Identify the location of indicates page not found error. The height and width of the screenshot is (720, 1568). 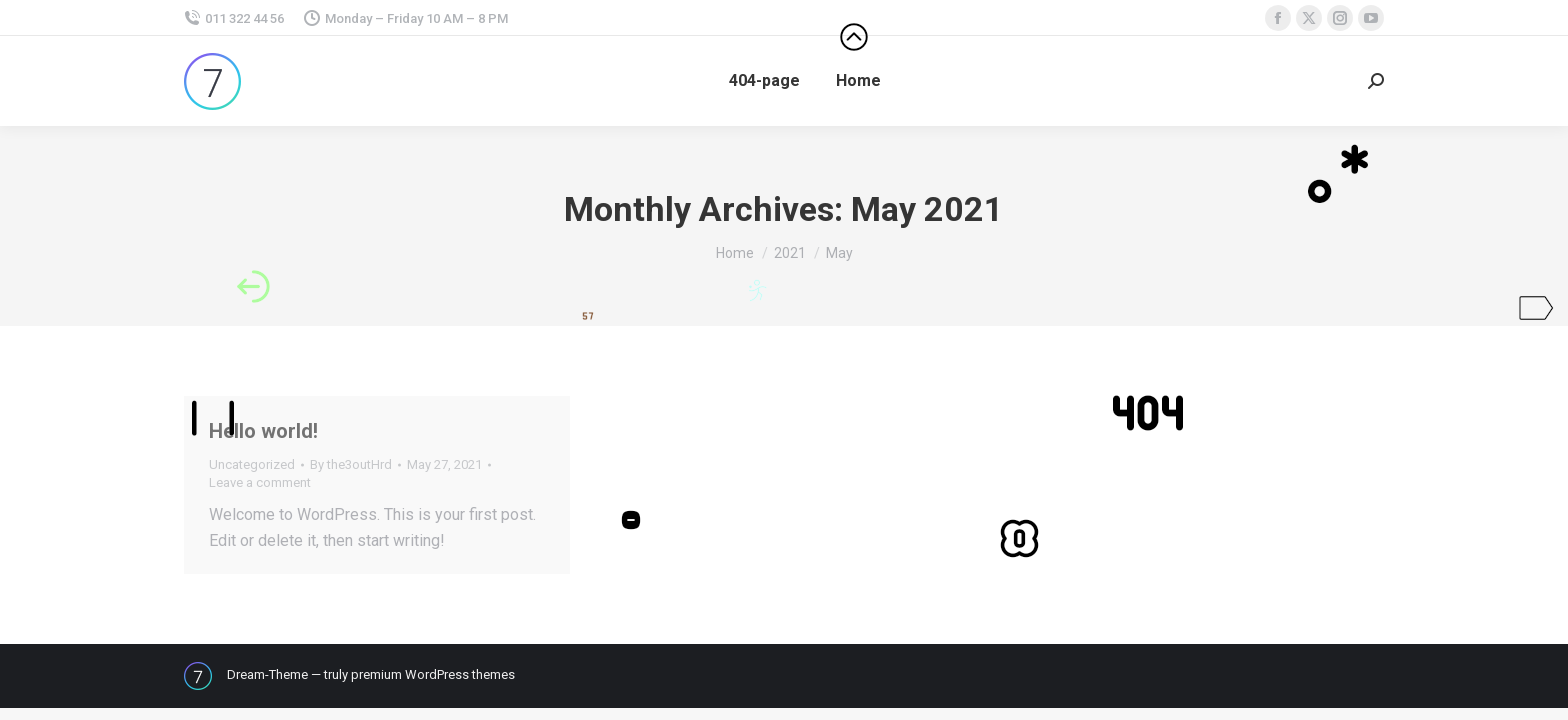
(1148, 413).